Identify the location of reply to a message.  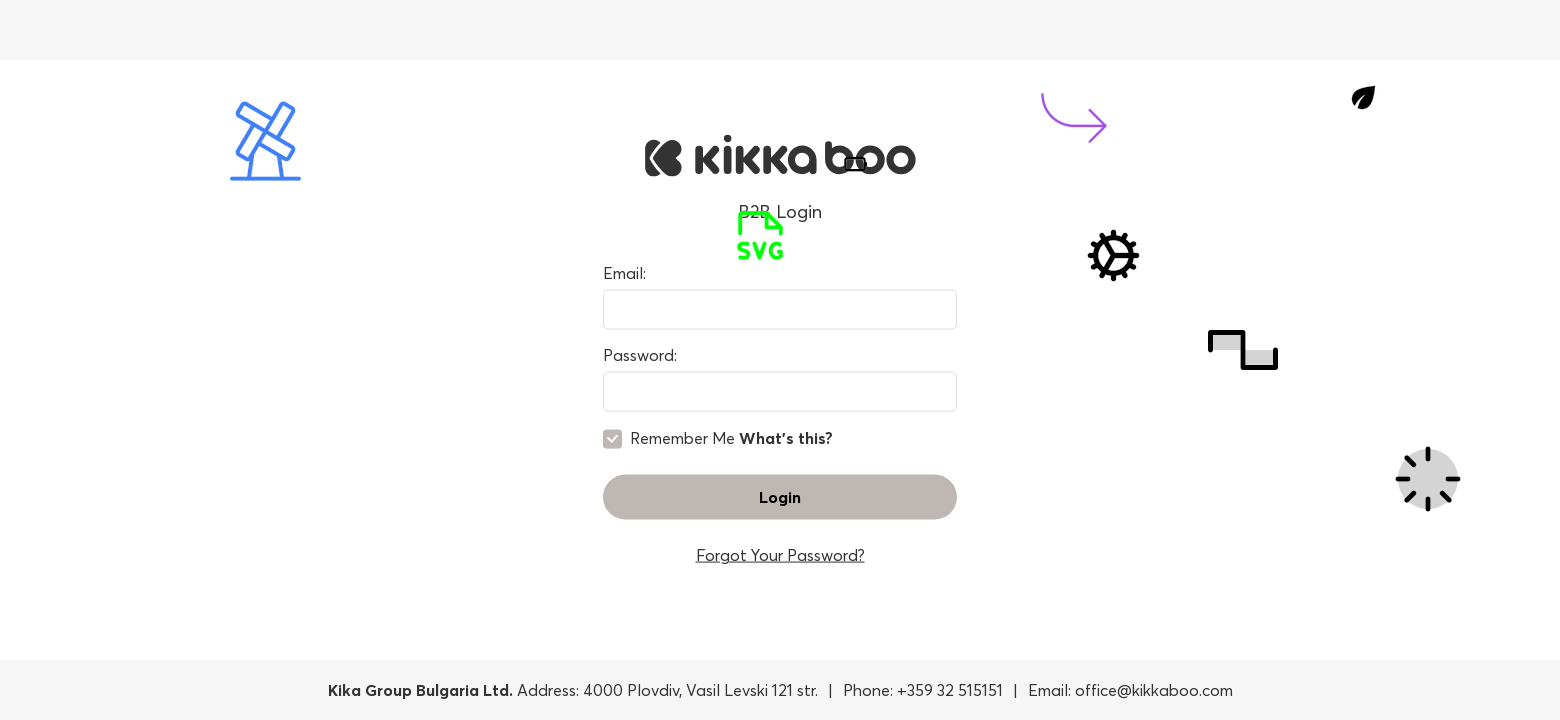
(1074, 118).